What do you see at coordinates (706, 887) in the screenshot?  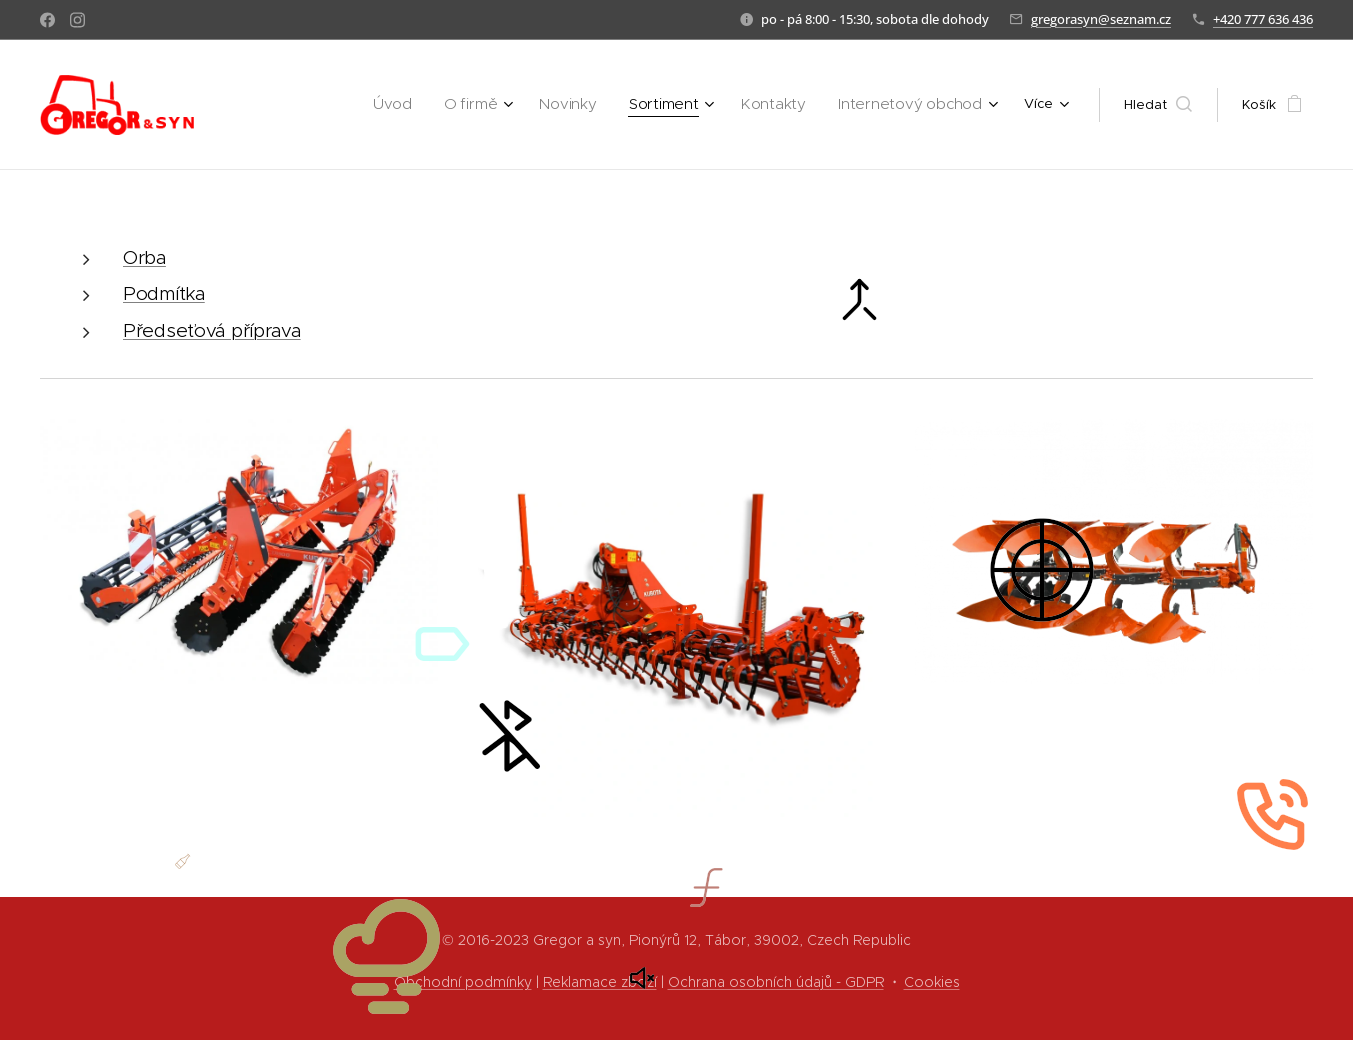 I see `access mathematical functions or formulas` at bounding box center [706, 887].